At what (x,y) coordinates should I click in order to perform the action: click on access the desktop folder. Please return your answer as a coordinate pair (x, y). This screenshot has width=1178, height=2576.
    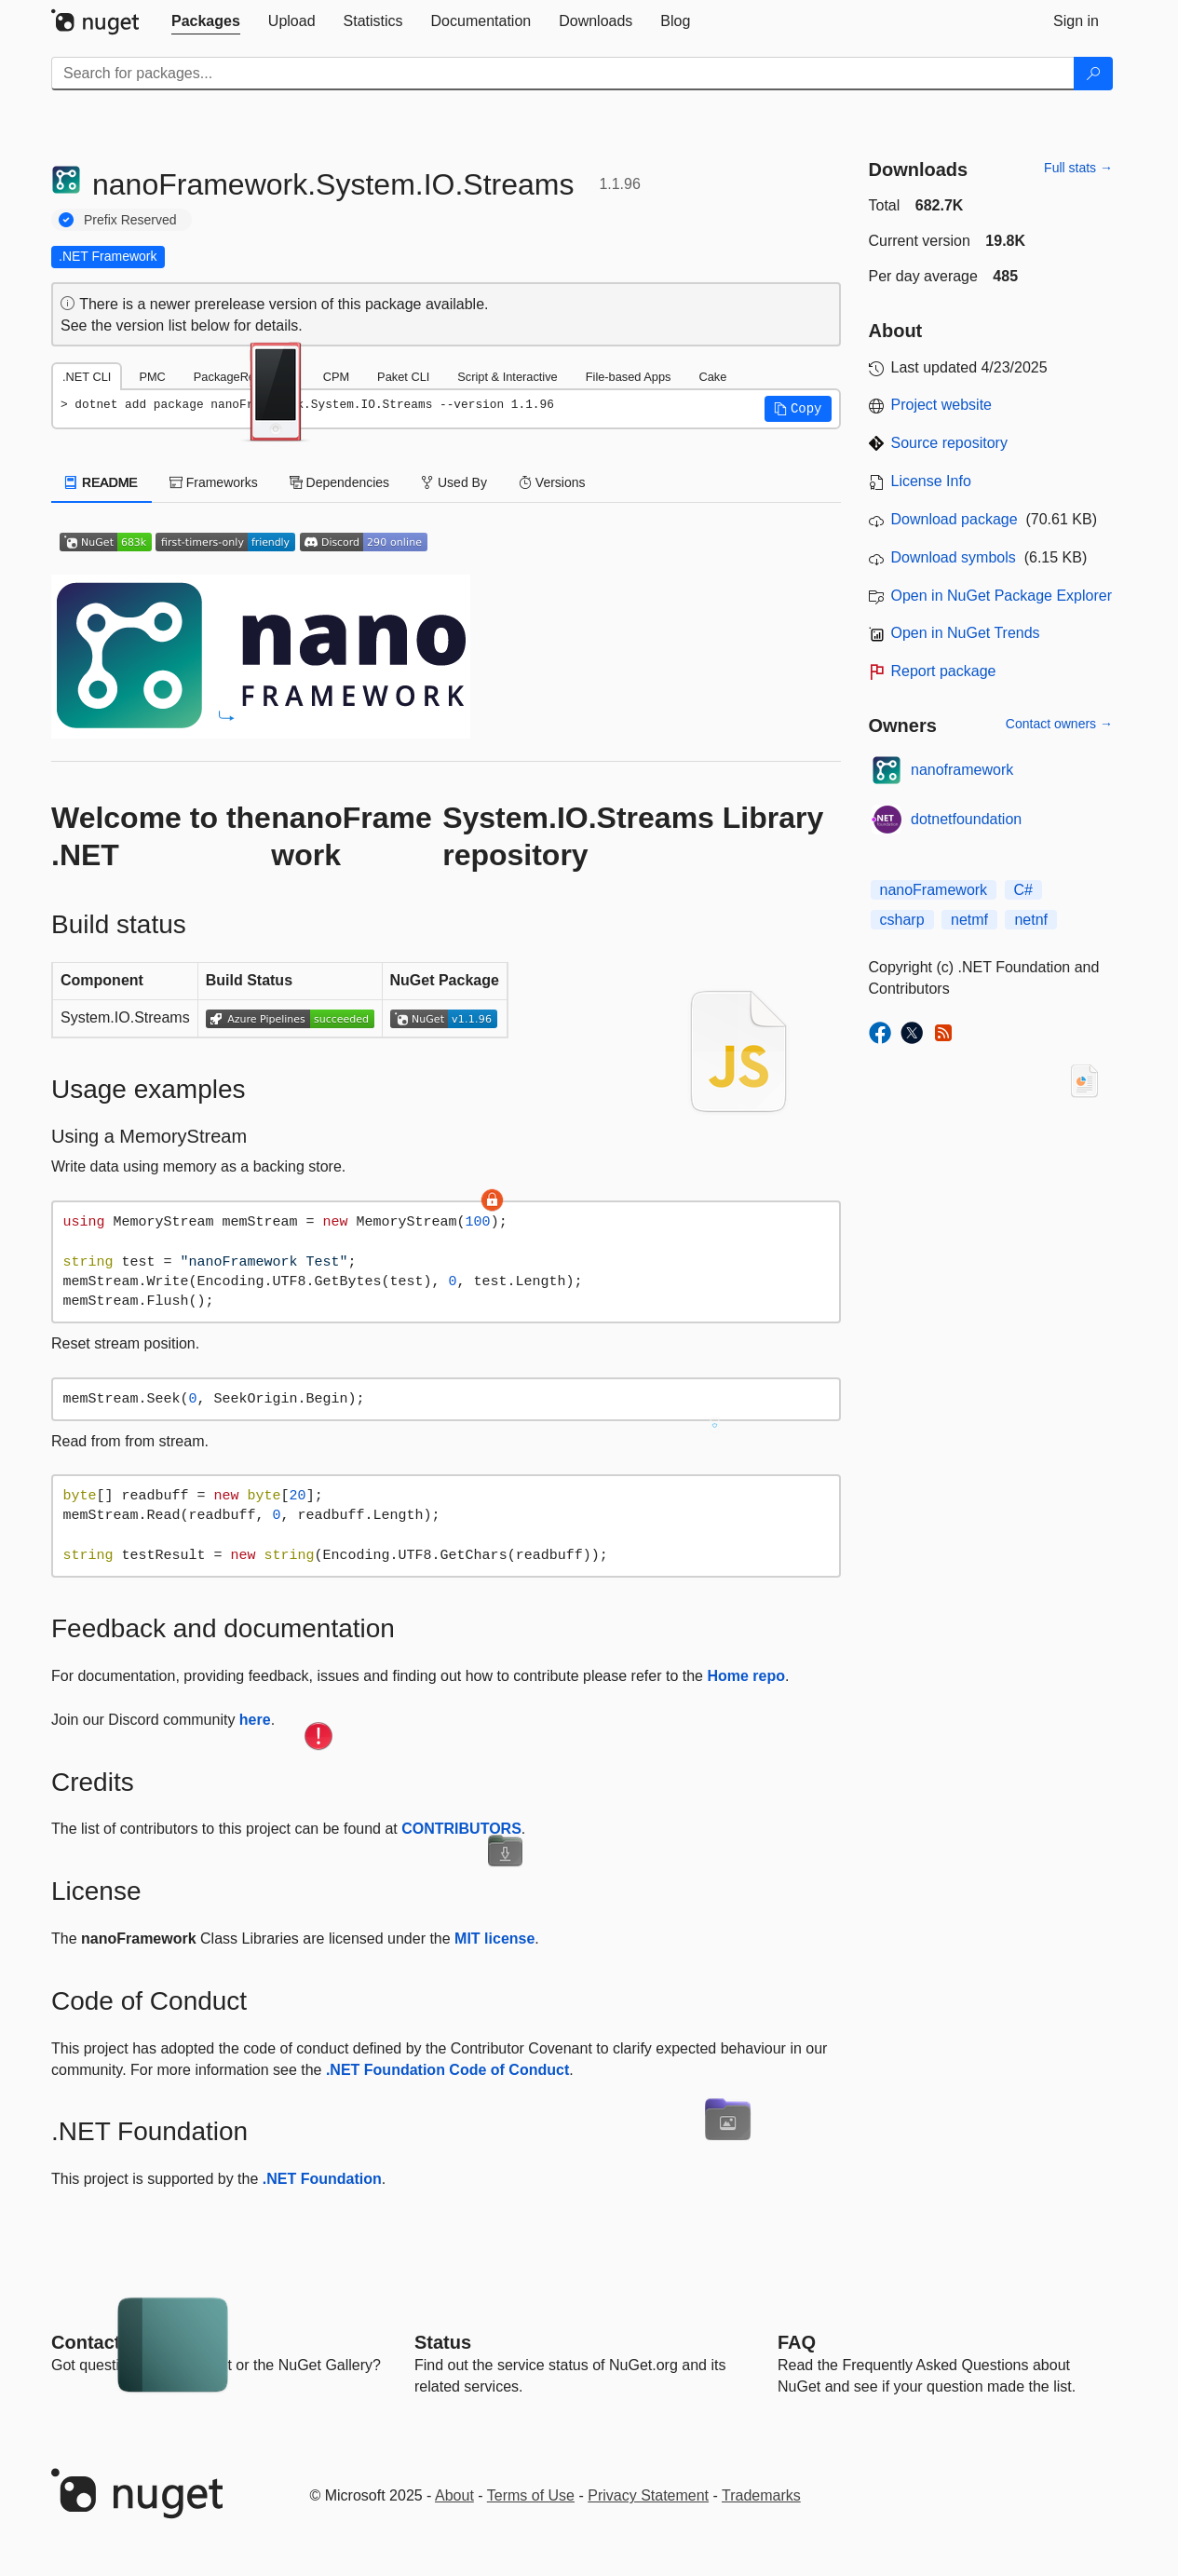
    Looking at the image, I should click on (172, 2340).